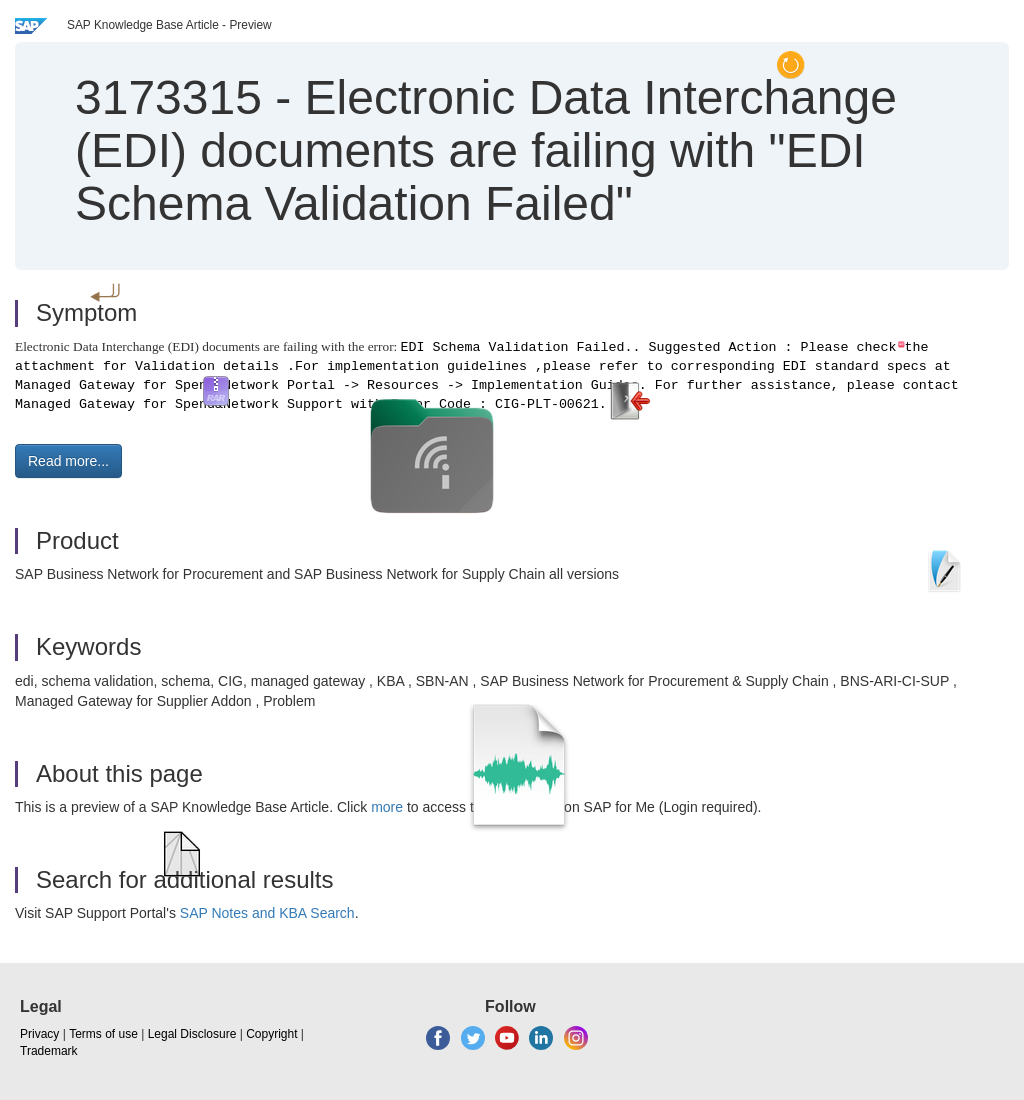 The height and width of the screenshot is (1100, 1024). What do you see at coordinates (216, 391) in the screenshot?
I see `a compressed RAR archive file` at bounding box center [216, 391].